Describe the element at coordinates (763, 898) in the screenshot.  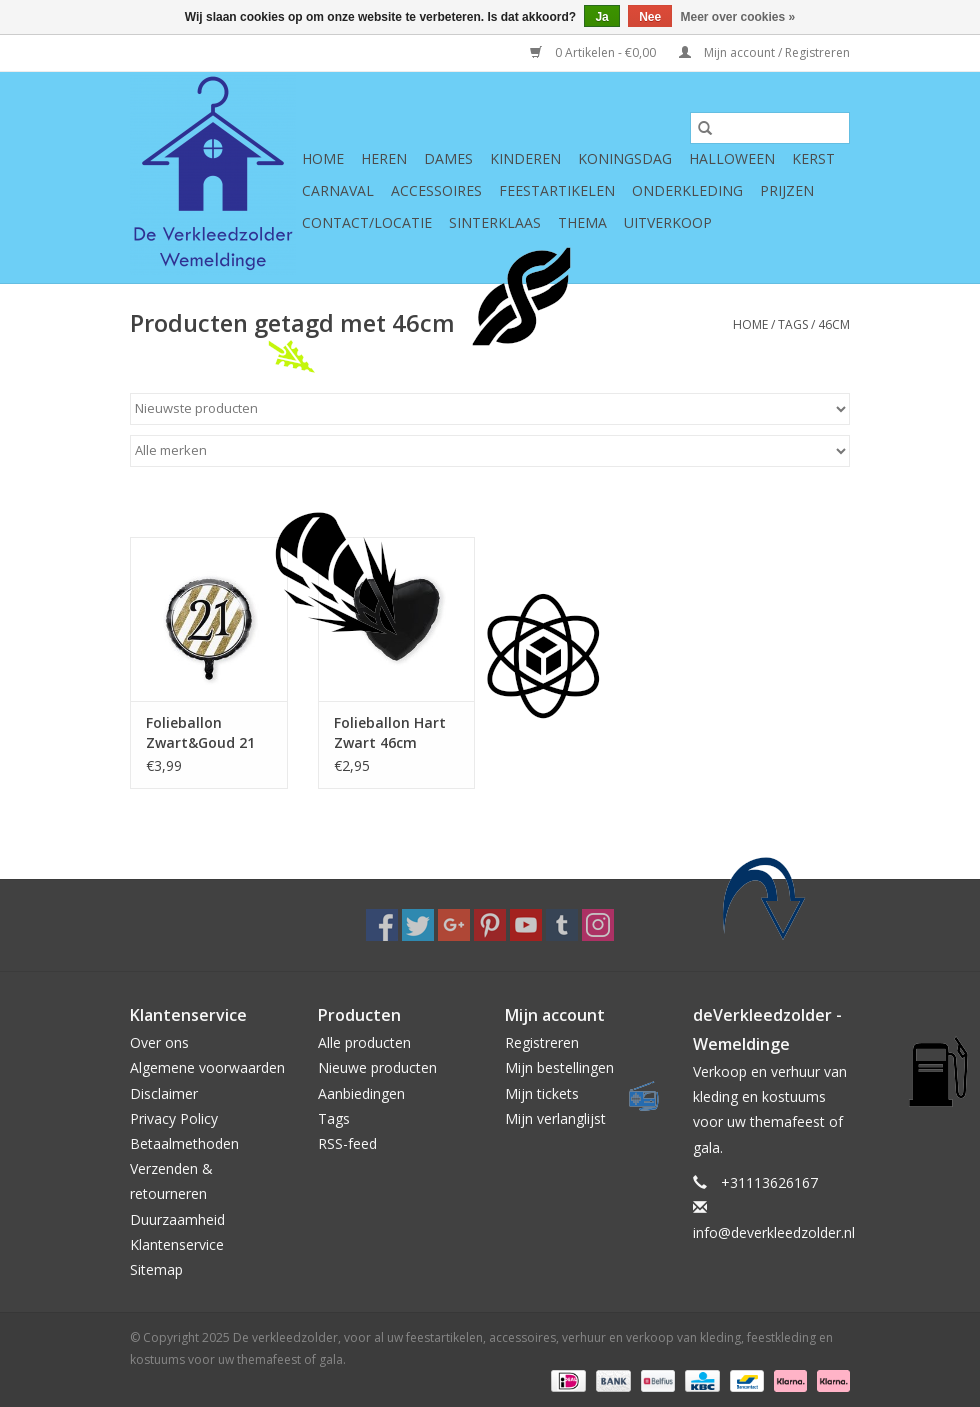
I see `undo or revert last action` at that location.